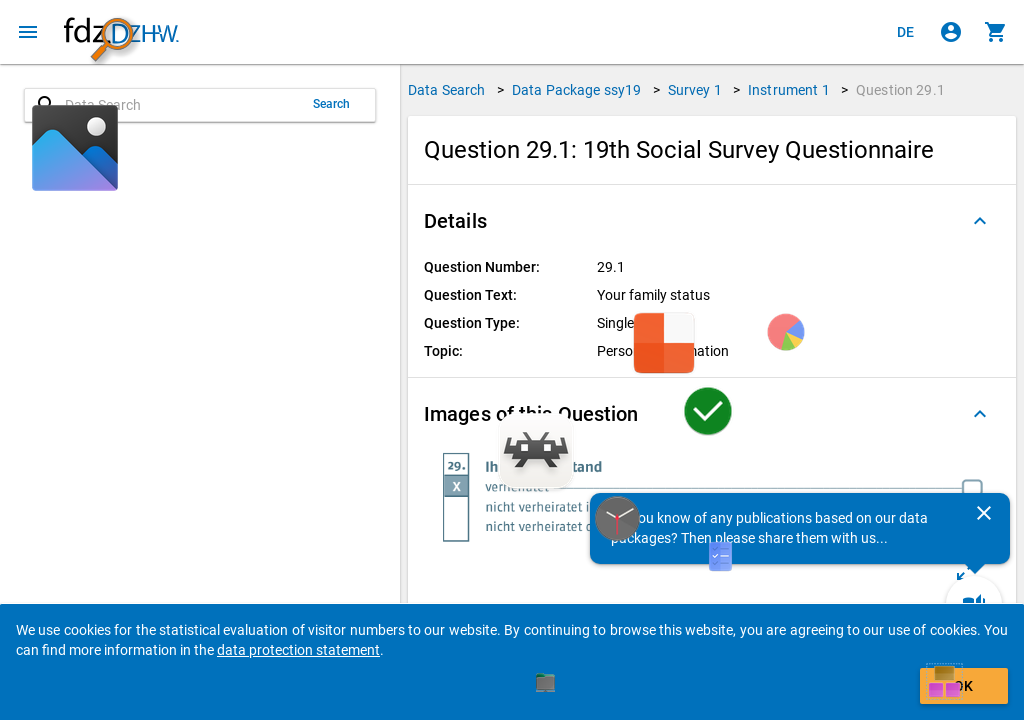  Describe the element at coordinates (75, 148) in the screenshot. I see `open the photos app` at that location.